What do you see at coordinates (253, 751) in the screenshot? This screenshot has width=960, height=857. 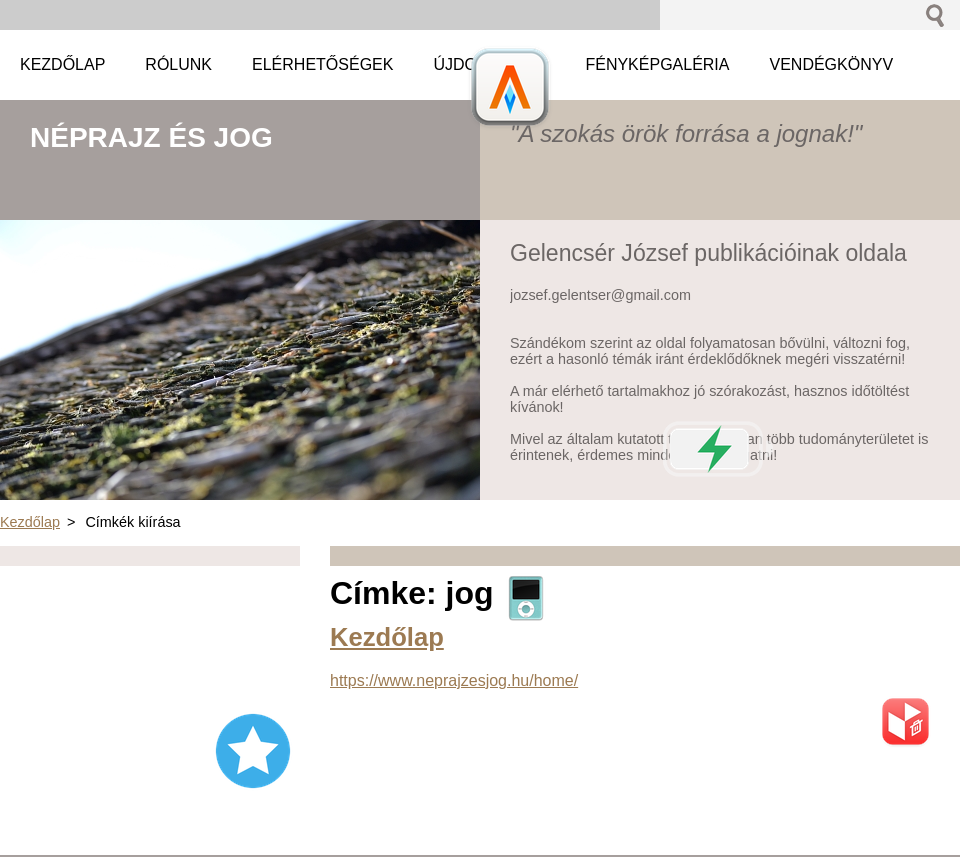 I see `indicates a favorited or starred item` at bounding box center [253, 751].